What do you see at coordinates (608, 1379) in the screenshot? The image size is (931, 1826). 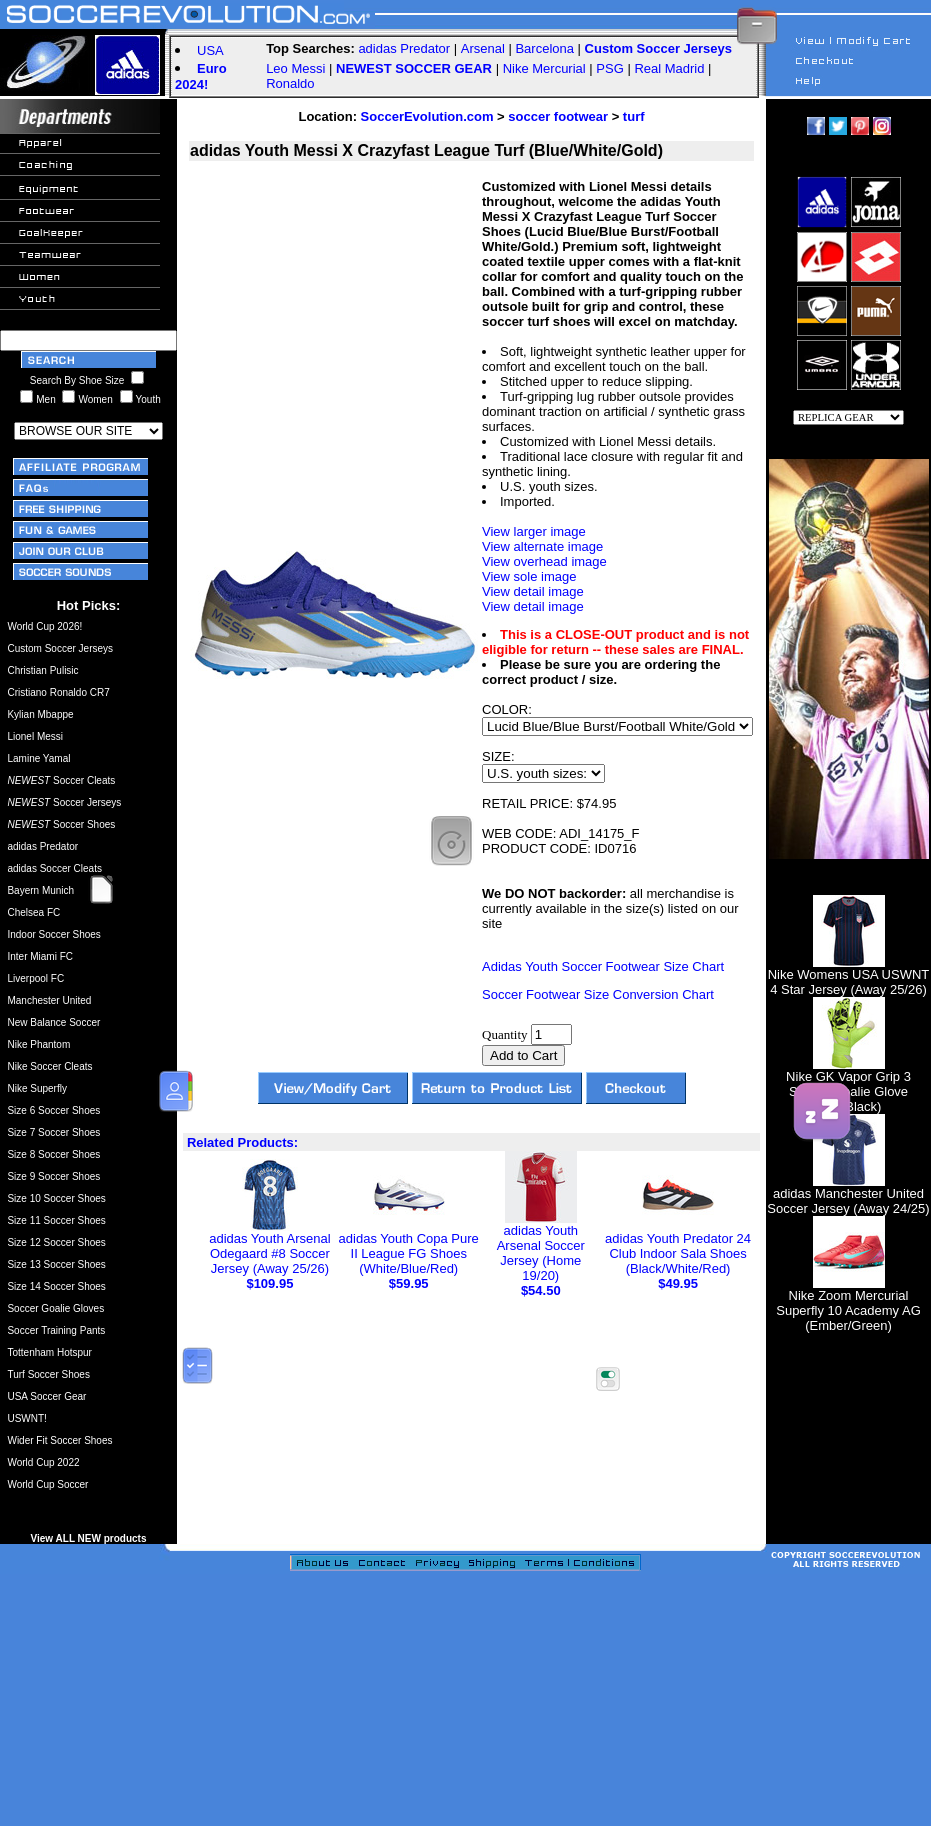 I see `open gnome tweaks to customize desktop settings` at bounding box center [608, 1379].